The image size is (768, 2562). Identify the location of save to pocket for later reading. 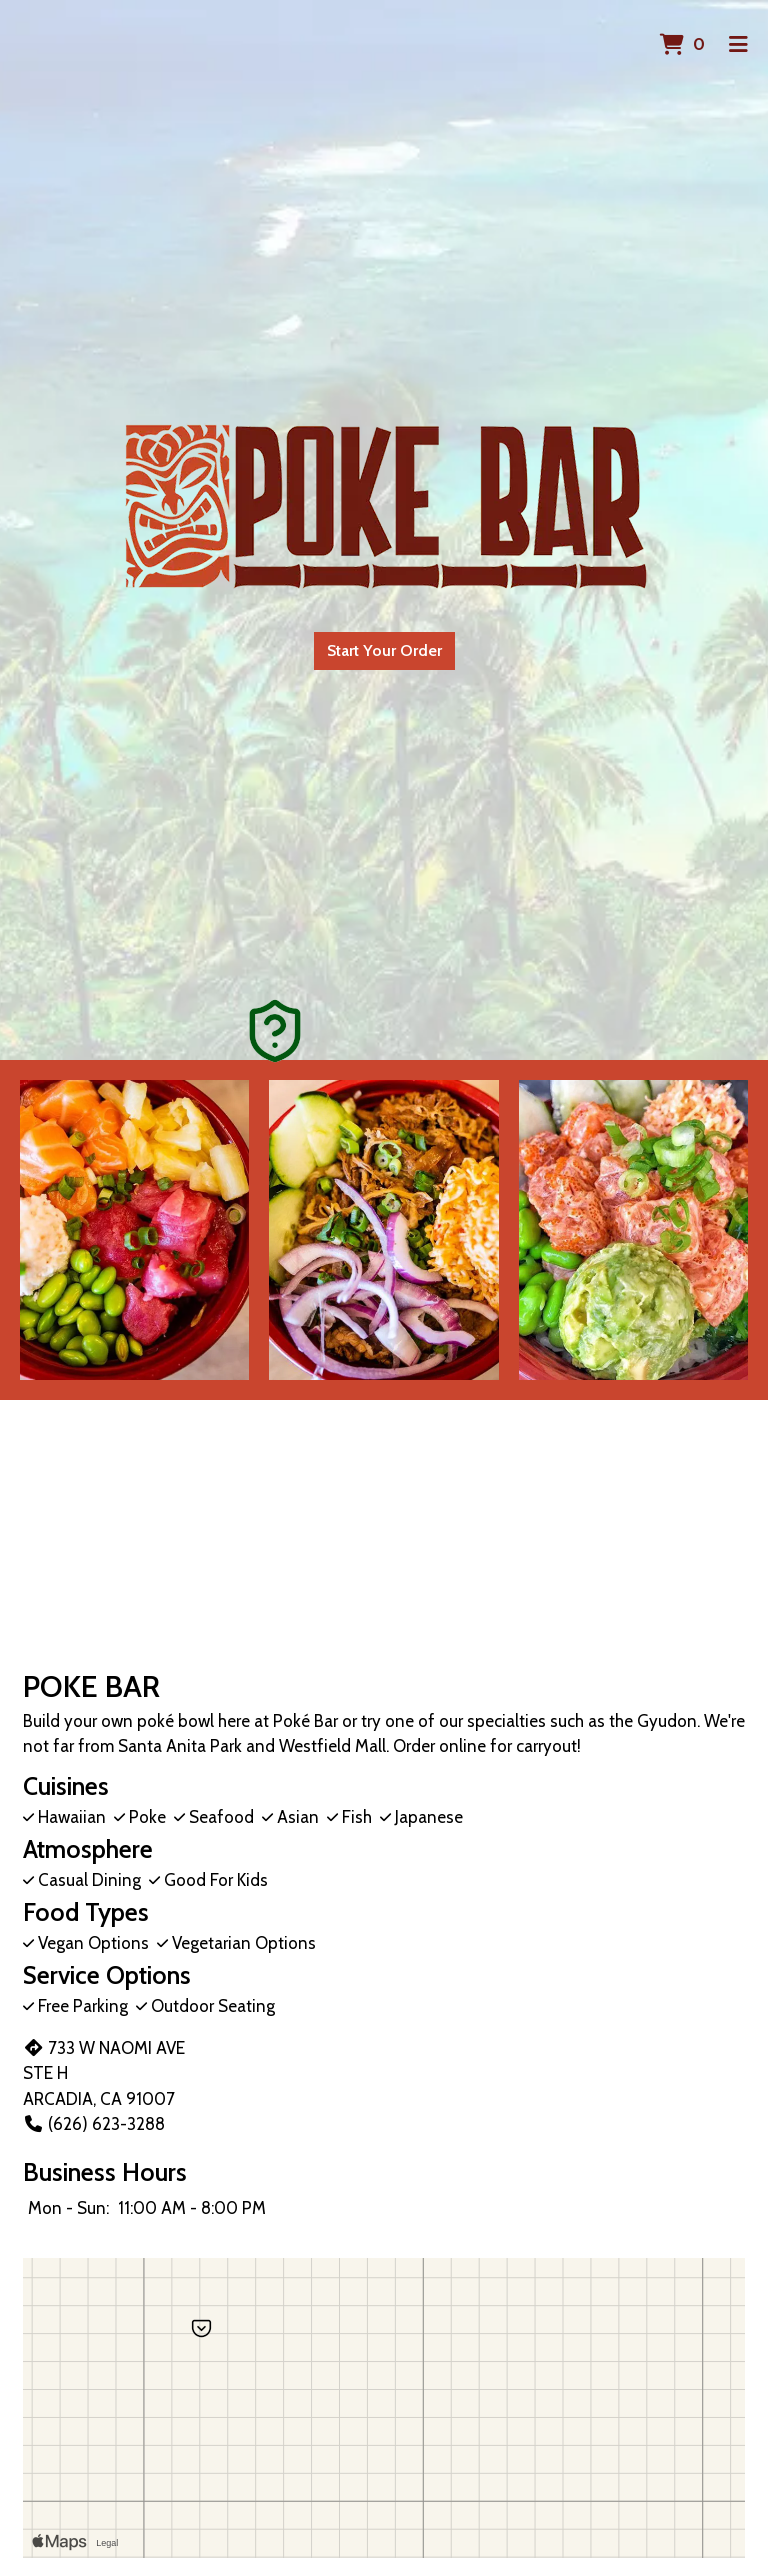
(201, 2328).